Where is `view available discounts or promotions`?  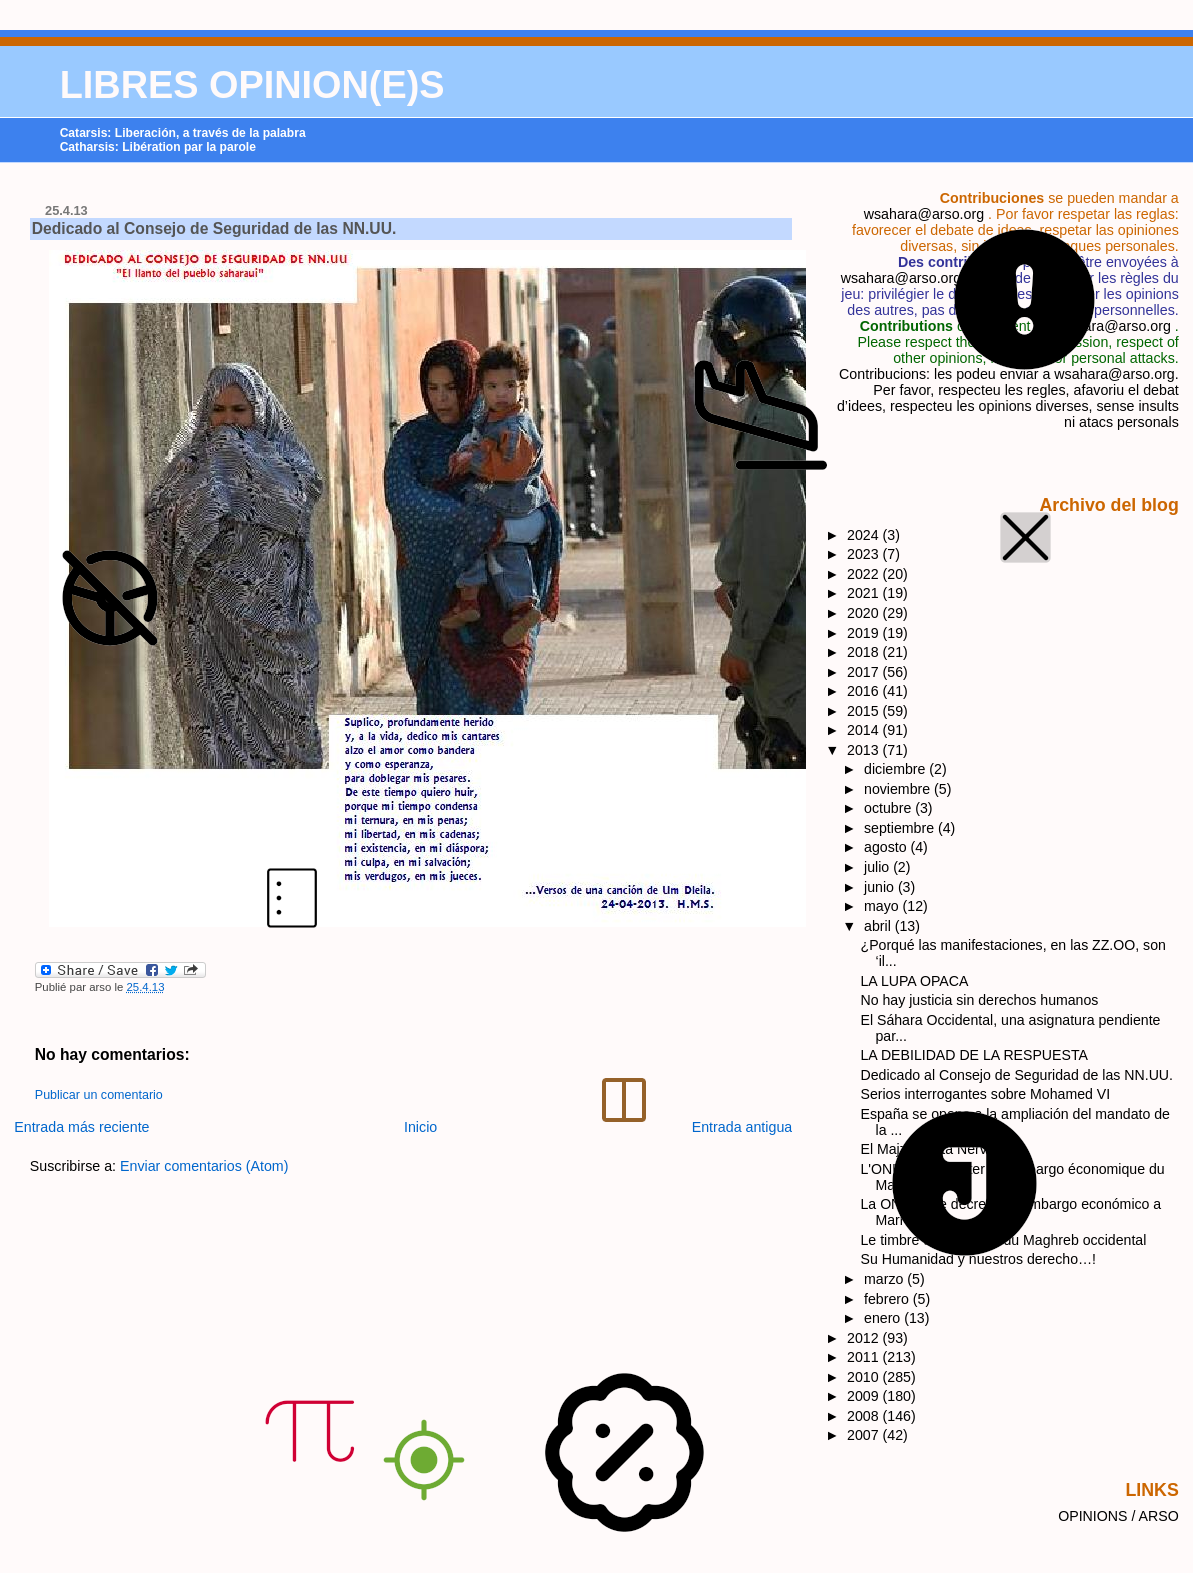
view available discounts or promotions is located at coordinates (624, 1452).